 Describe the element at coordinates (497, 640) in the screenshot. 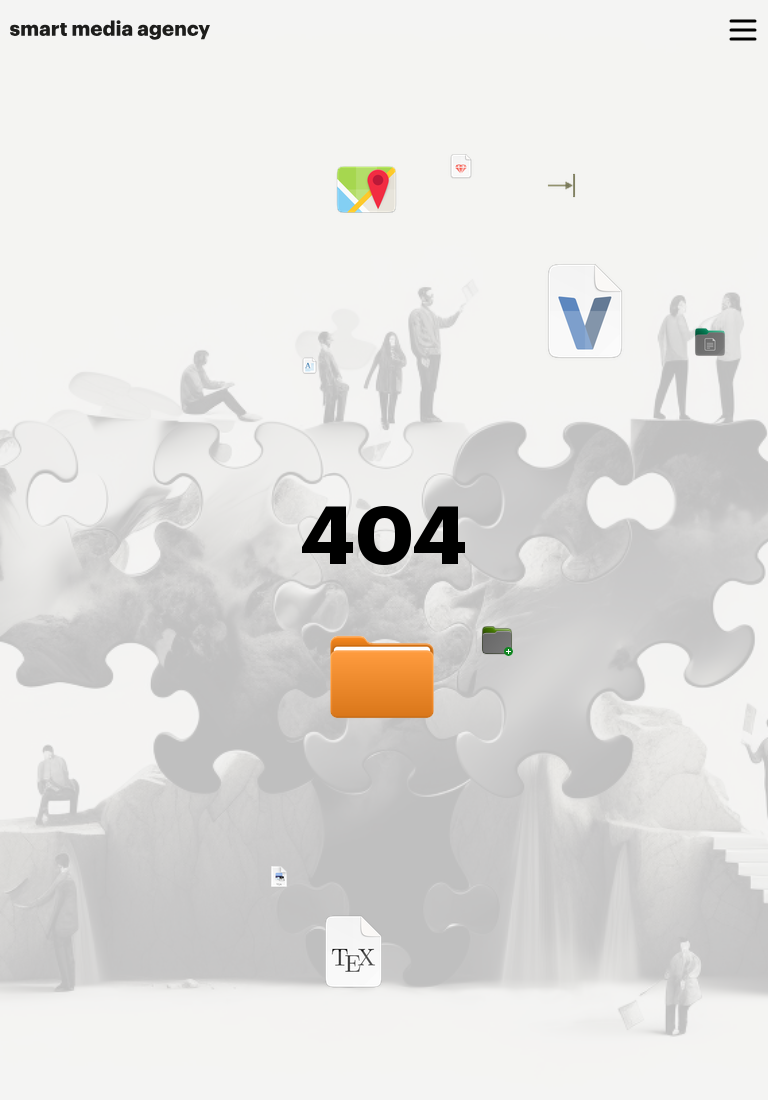

I see `create a new folder` at that location.